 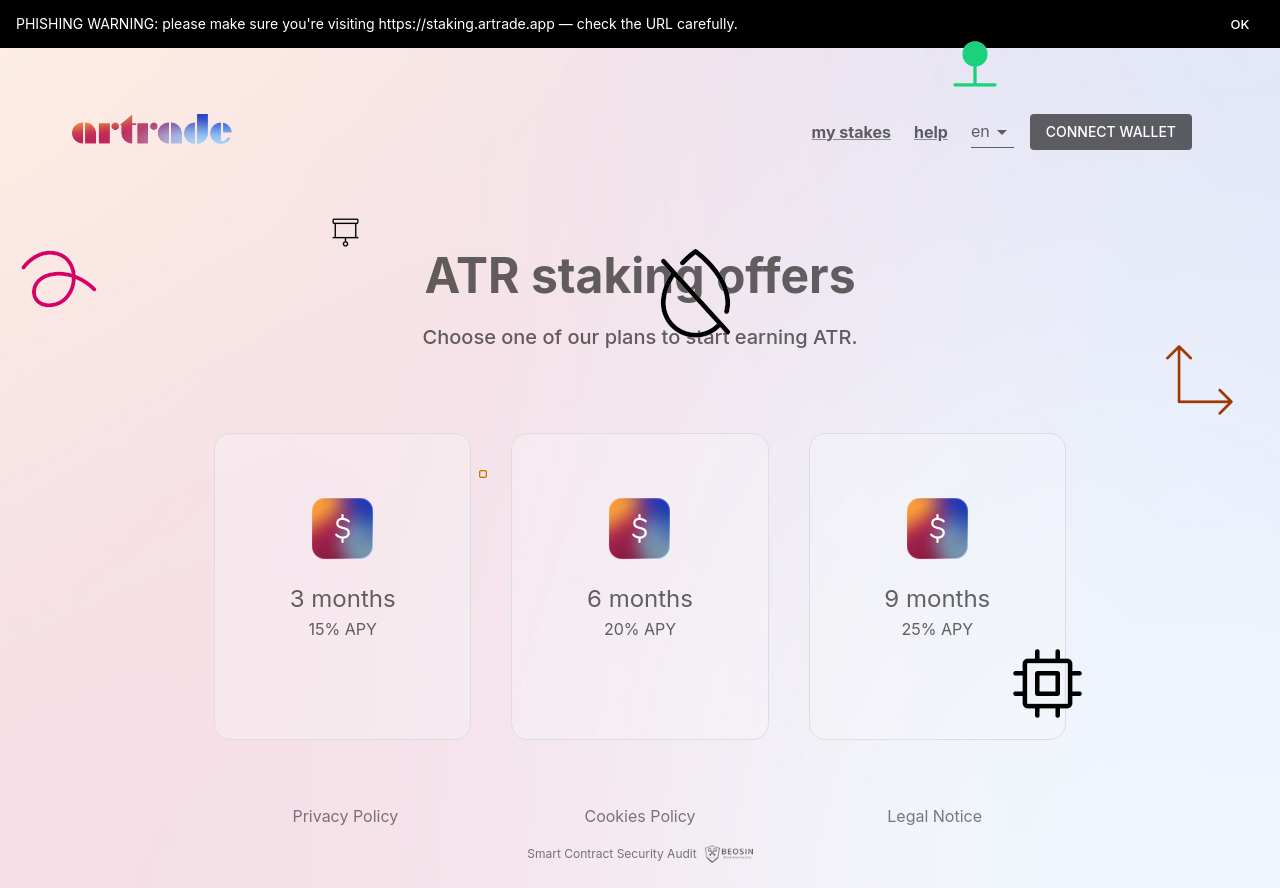 What do you see at coordinates (1047, 683) in the screenshot?
I see `view system hardware information` at bounding box center [1047, 683].